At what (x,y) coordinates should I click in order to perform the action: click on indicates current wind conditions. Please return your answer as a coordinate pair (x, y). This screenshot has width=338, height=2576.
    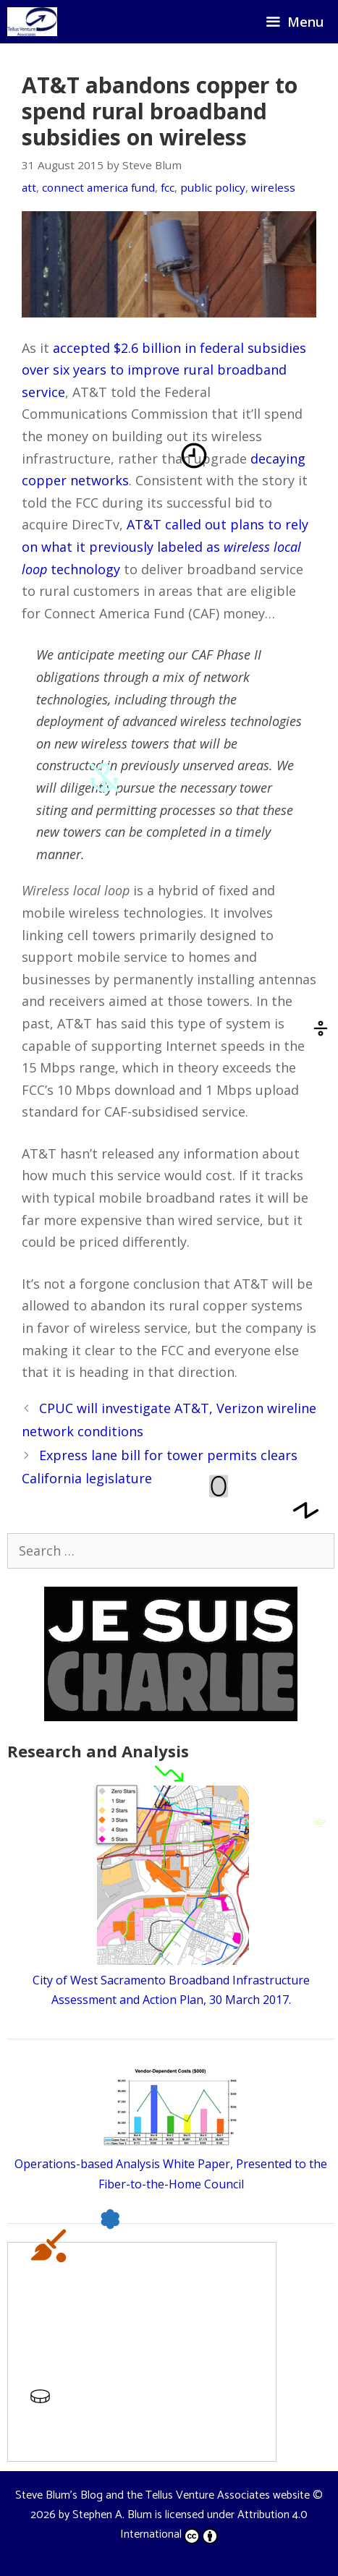
    Looking at the image, I should click on (319, 1822).